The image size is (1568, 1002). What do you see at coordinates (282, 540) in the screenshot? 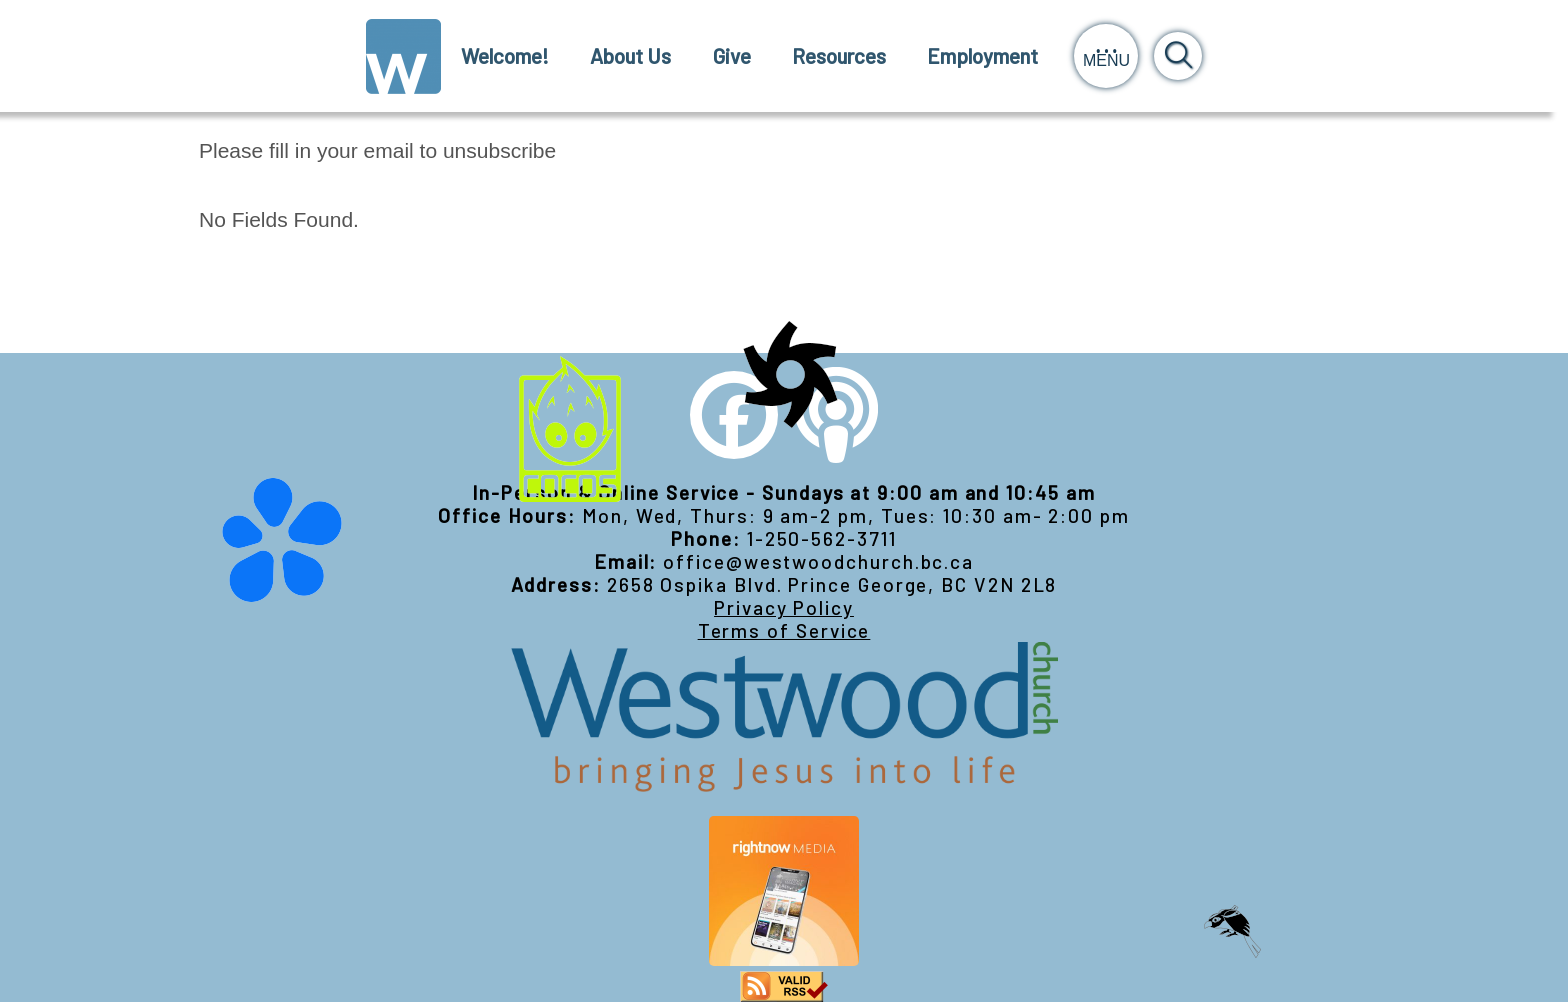
I see `open ICQ messenger app` at bounding box center [282, 540].